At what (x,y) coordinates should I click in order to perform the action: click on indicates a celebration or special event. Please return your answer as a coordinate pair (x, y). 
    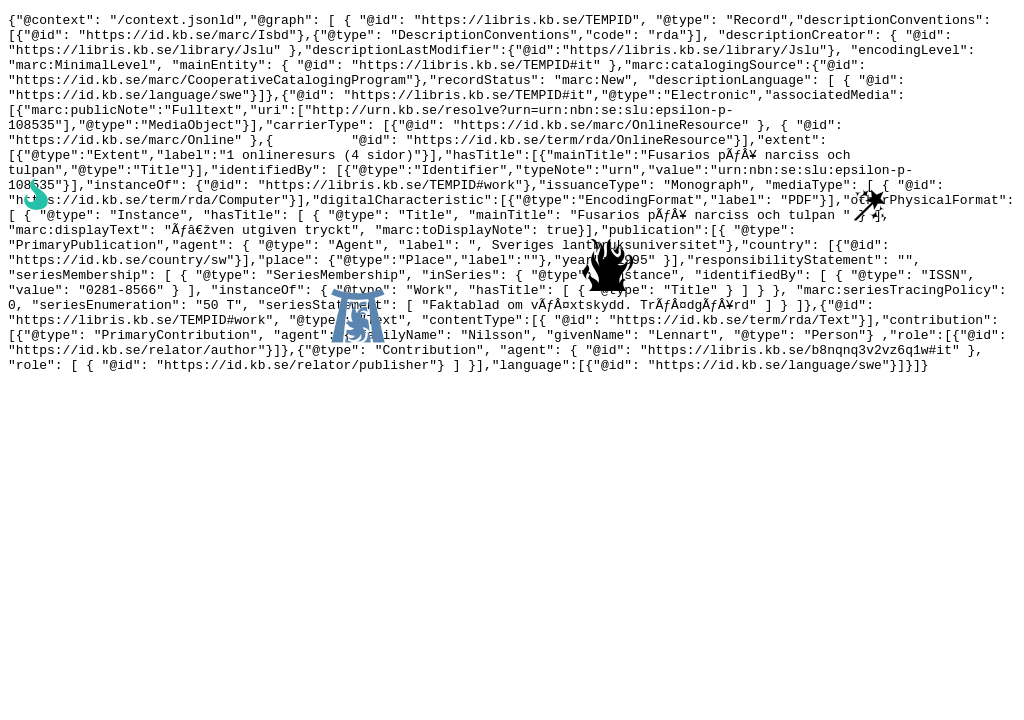
    Looking at the image, I should click on (607, 265).